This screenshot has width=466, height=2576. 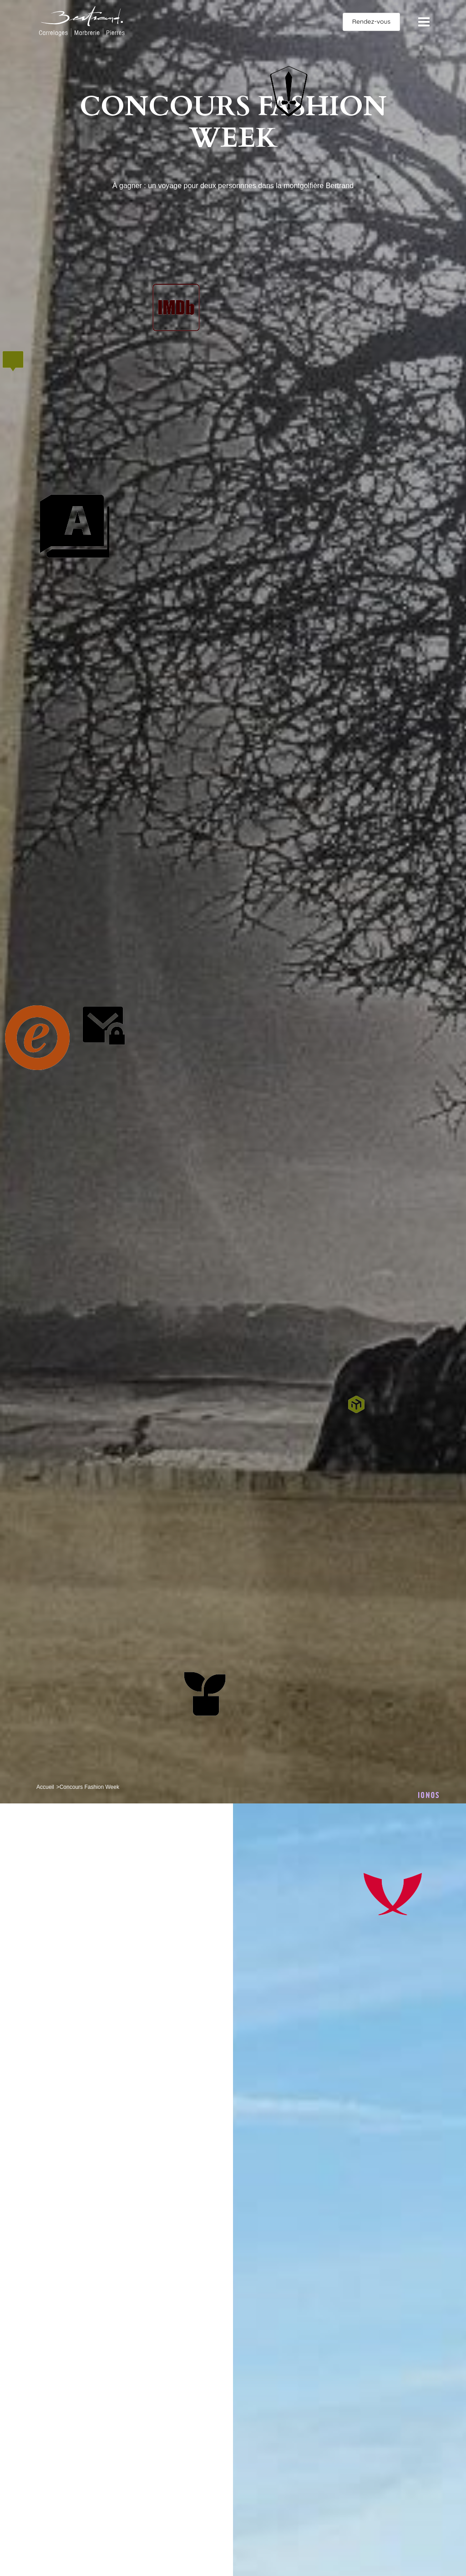 What do you see at coordinates (176, 307) in the screenshot?
I see `open the IMDb app or website` at bounding box center [176, 307].